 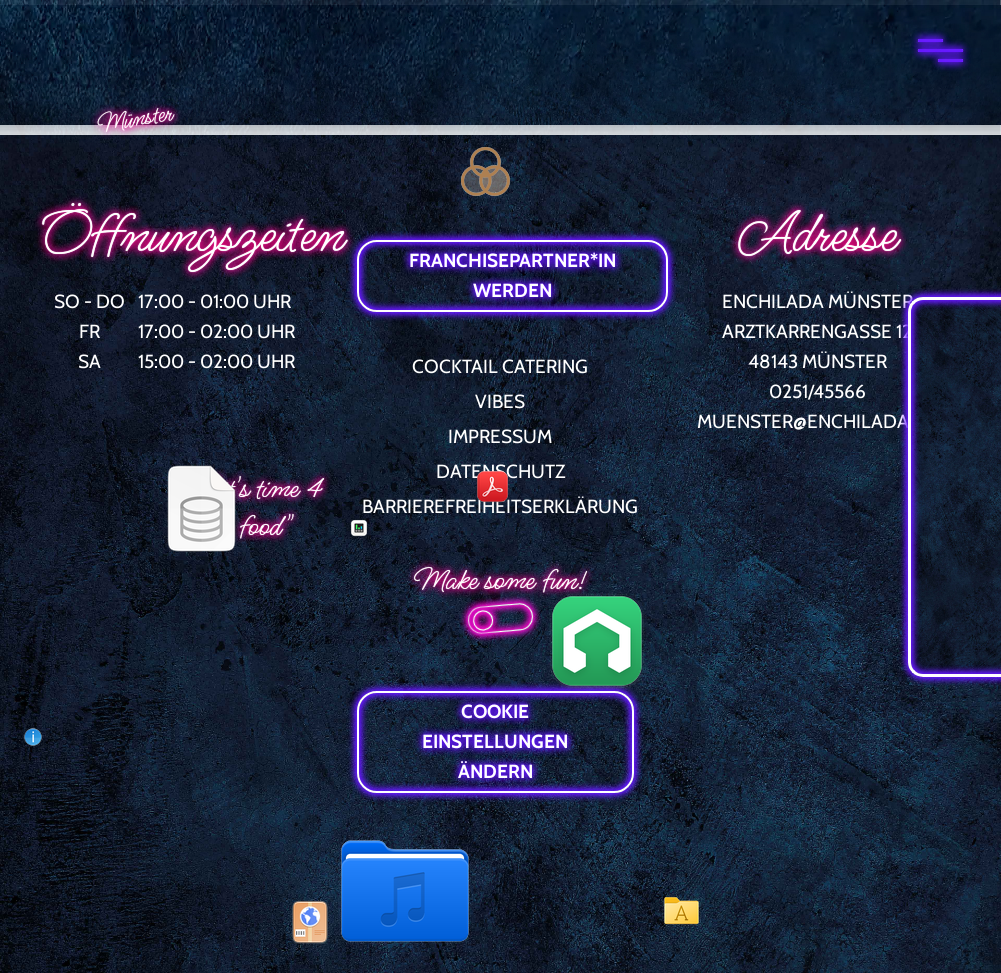 What do you see at coordinates (33, 737) in the screenshot?
I see `indicates informational message or tip` at bounding box center [33, 737].